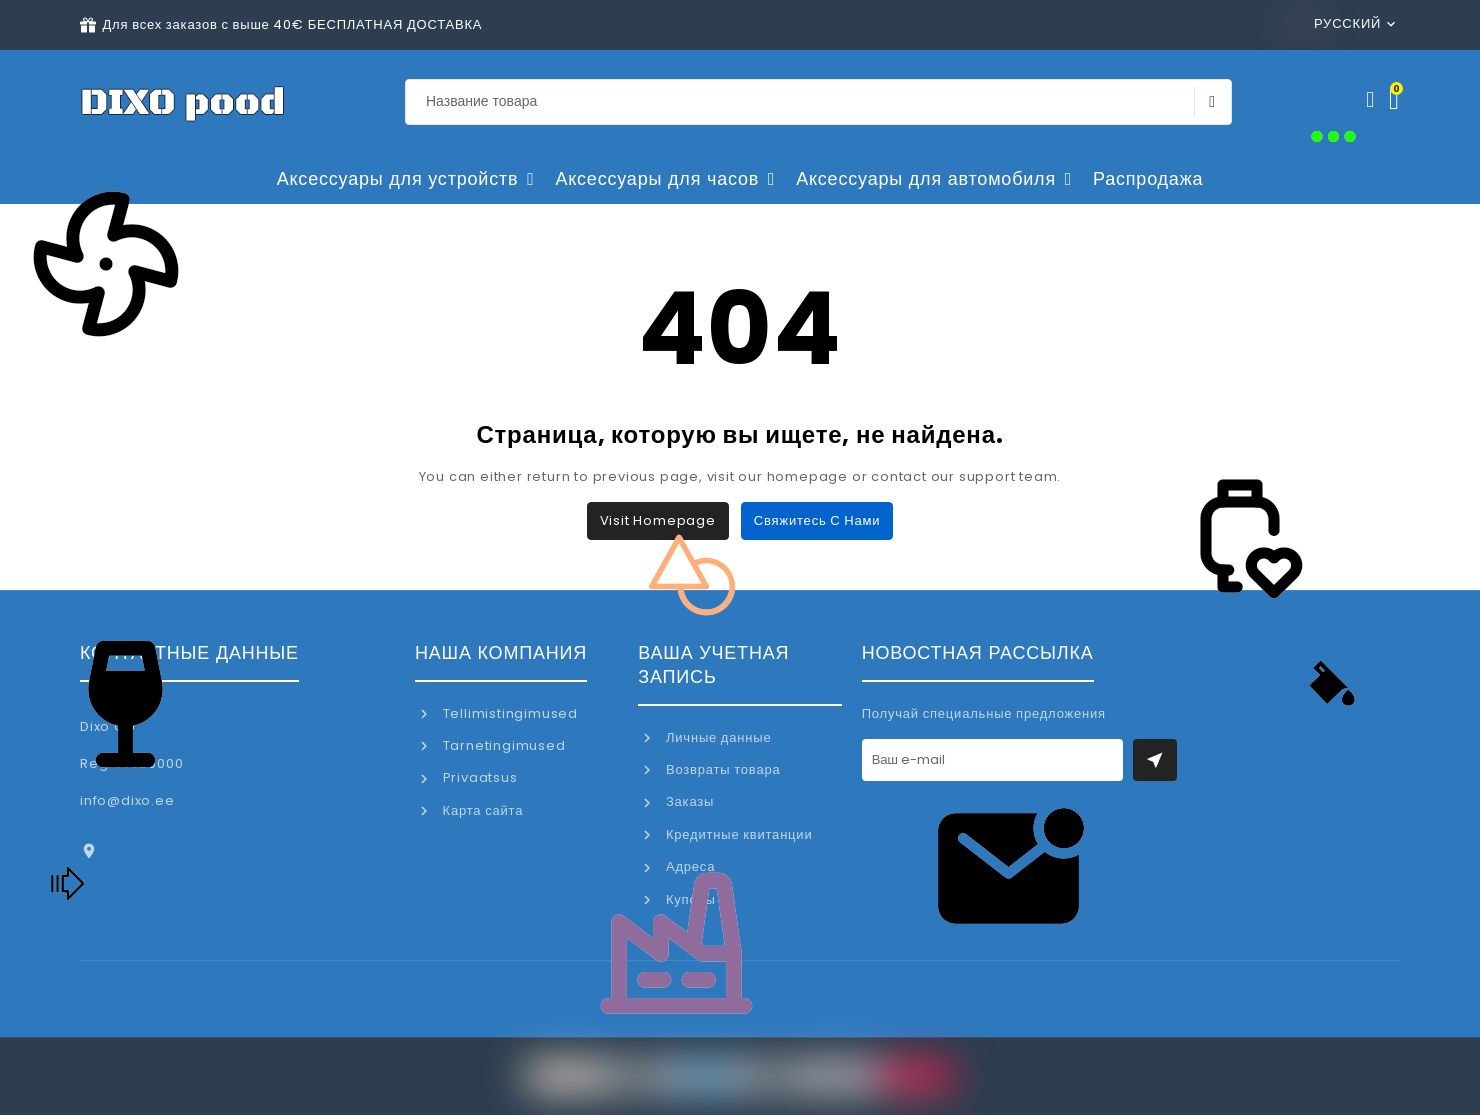 The image size is (1480, 1115). What do you see at coordinates (125, 700) in the screenshot?
I see `browse wine or beverage options` at bounding box center [125, 700].